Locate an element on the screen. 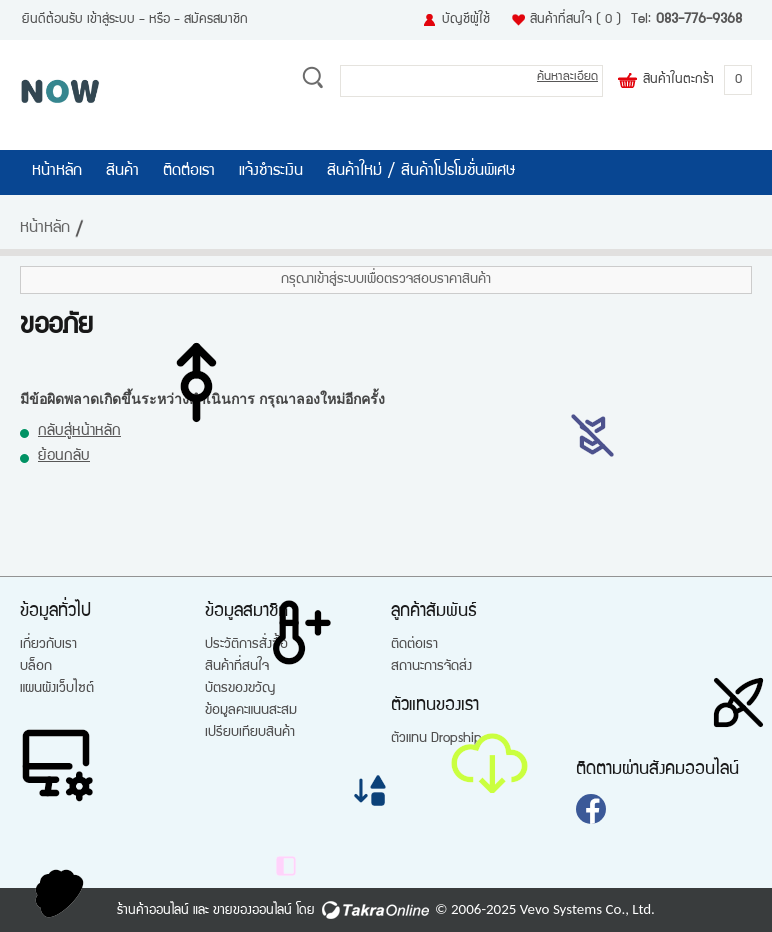  increase temperature setting is located at coordinates (295, 632).